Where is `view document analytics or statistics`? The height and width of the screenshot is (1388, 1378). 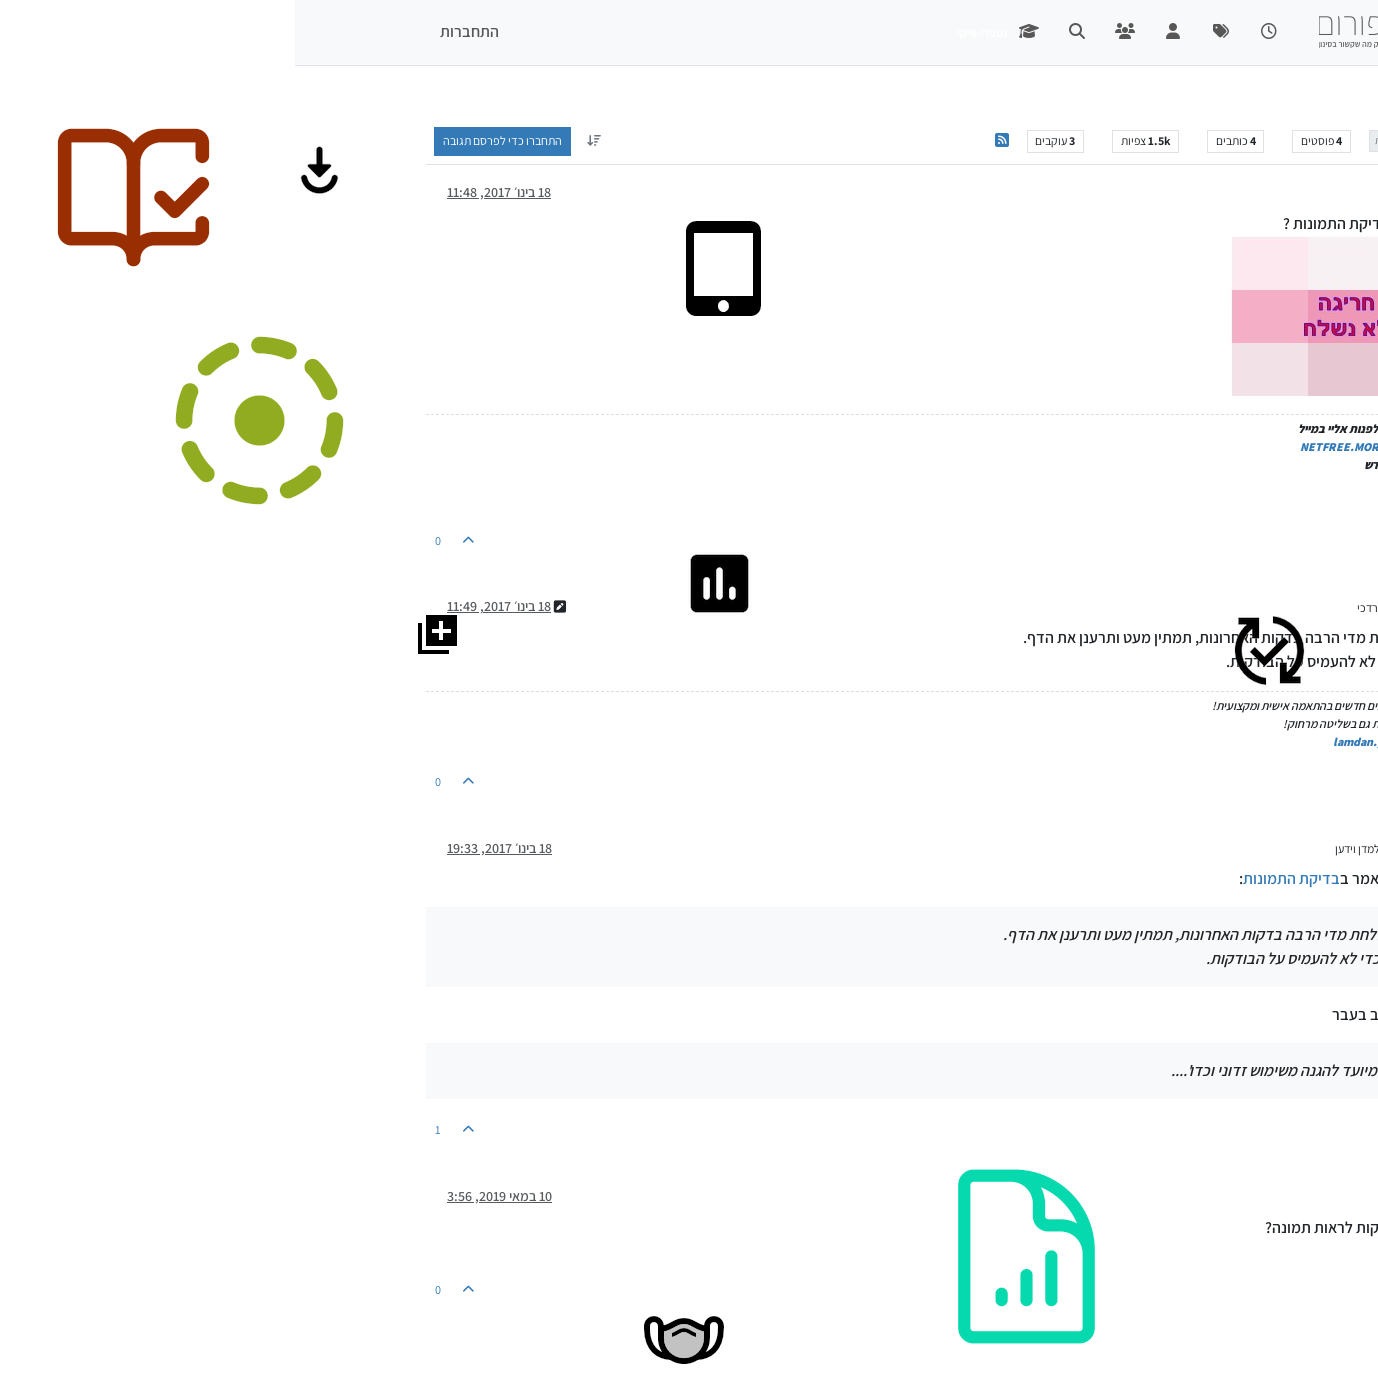
view document analytics or statistics is located at coordinates (1026, 1256).